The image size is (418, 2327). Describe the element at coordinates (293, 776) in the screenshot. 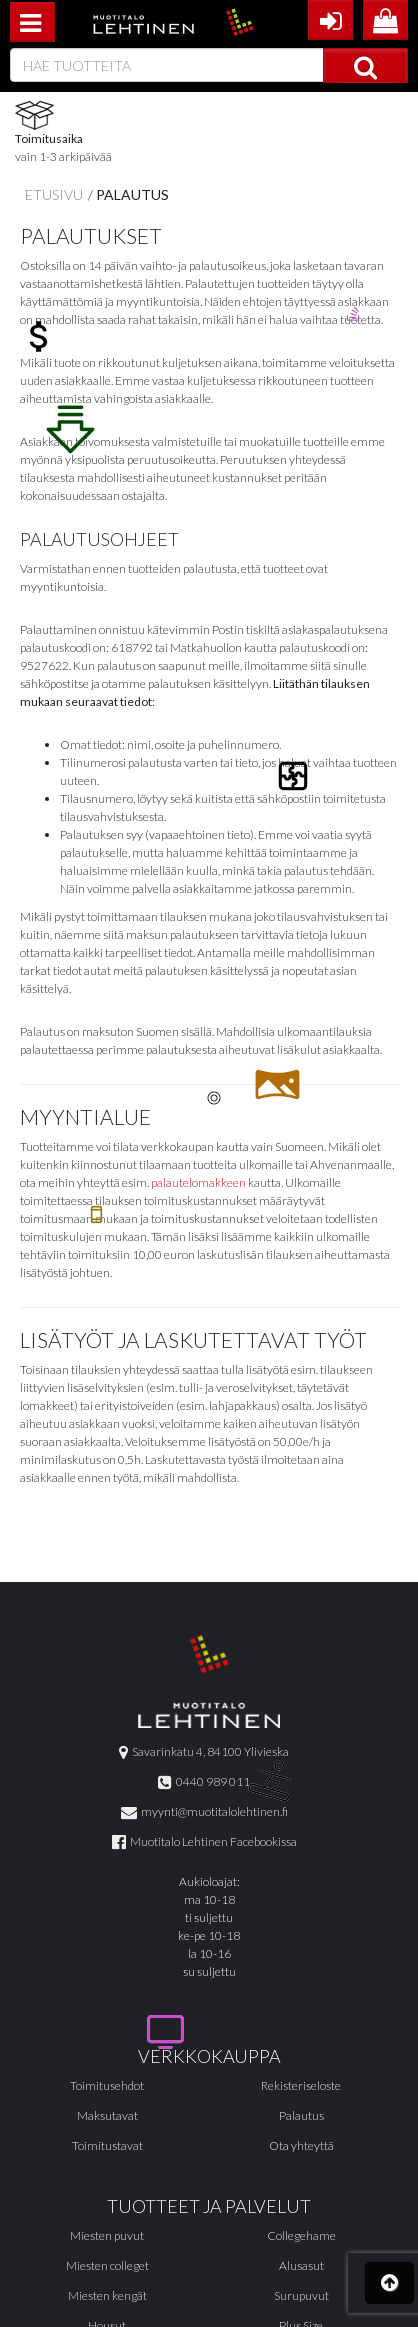

I see `access extensions or plugins` at that location.